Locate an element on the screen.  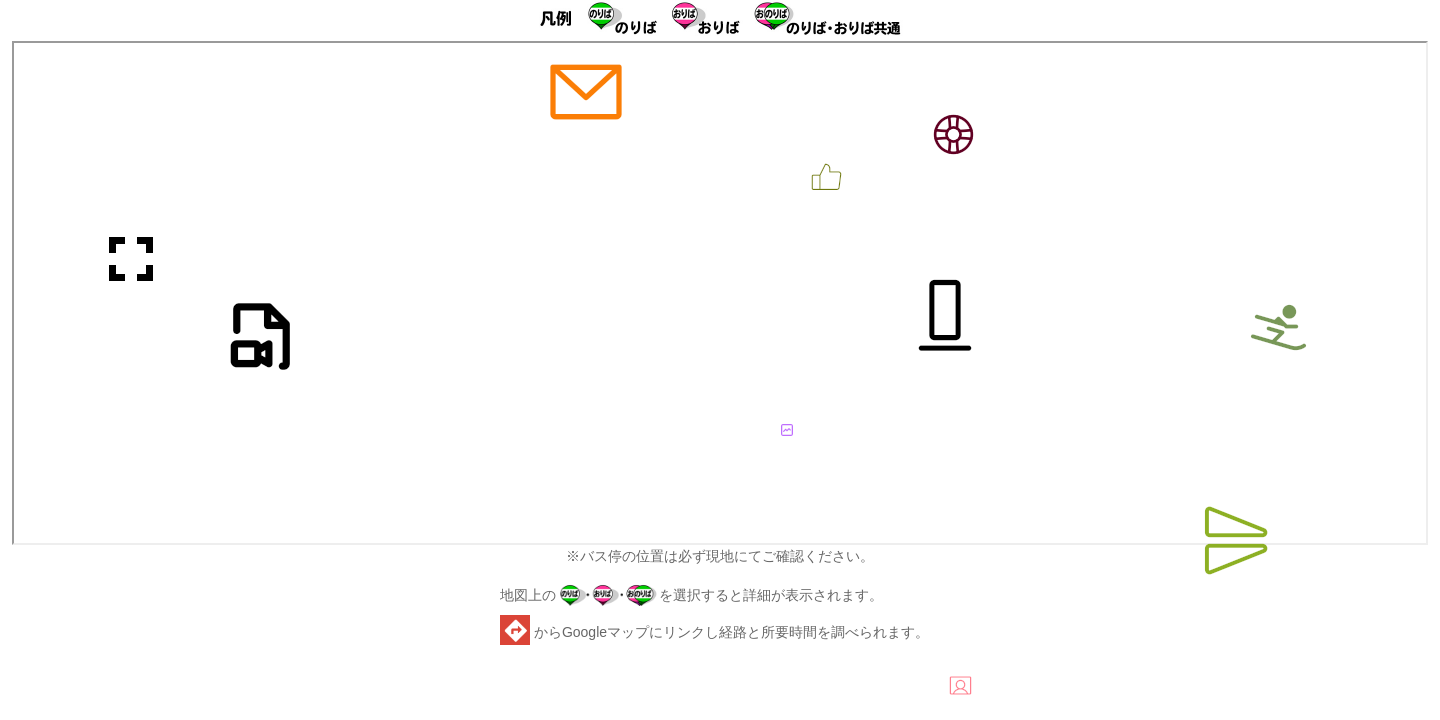
flip image vertically is located at coordinates (1233, 540).